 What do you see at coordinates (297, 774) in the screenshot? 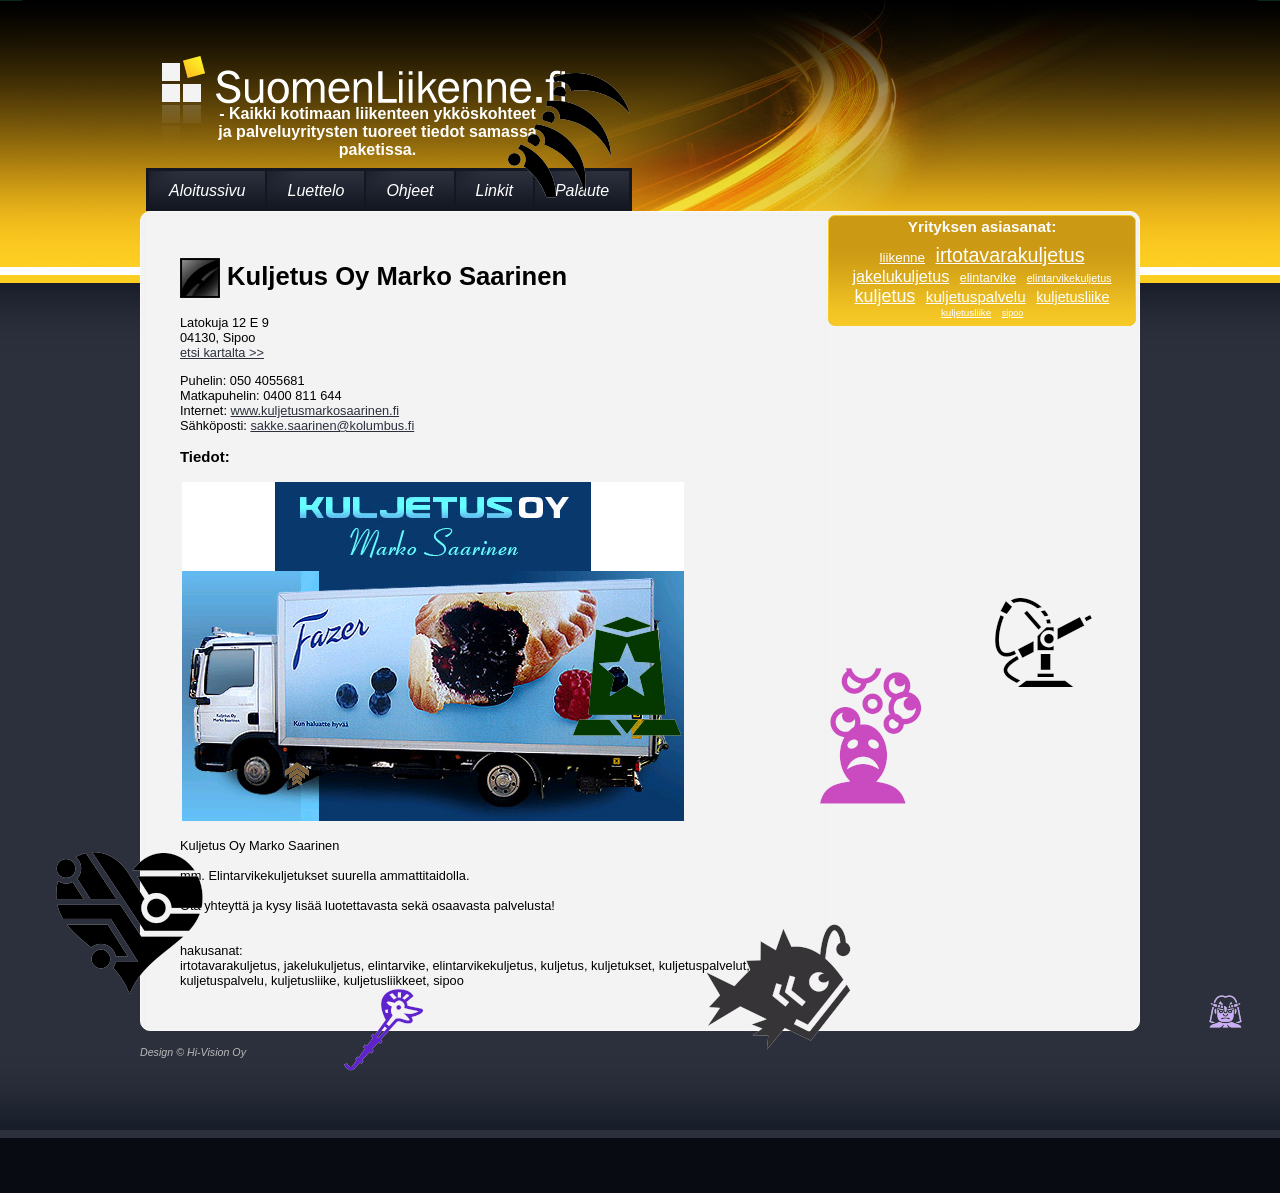
I see `upgrade your character or item` at bounding box center [297, 774].